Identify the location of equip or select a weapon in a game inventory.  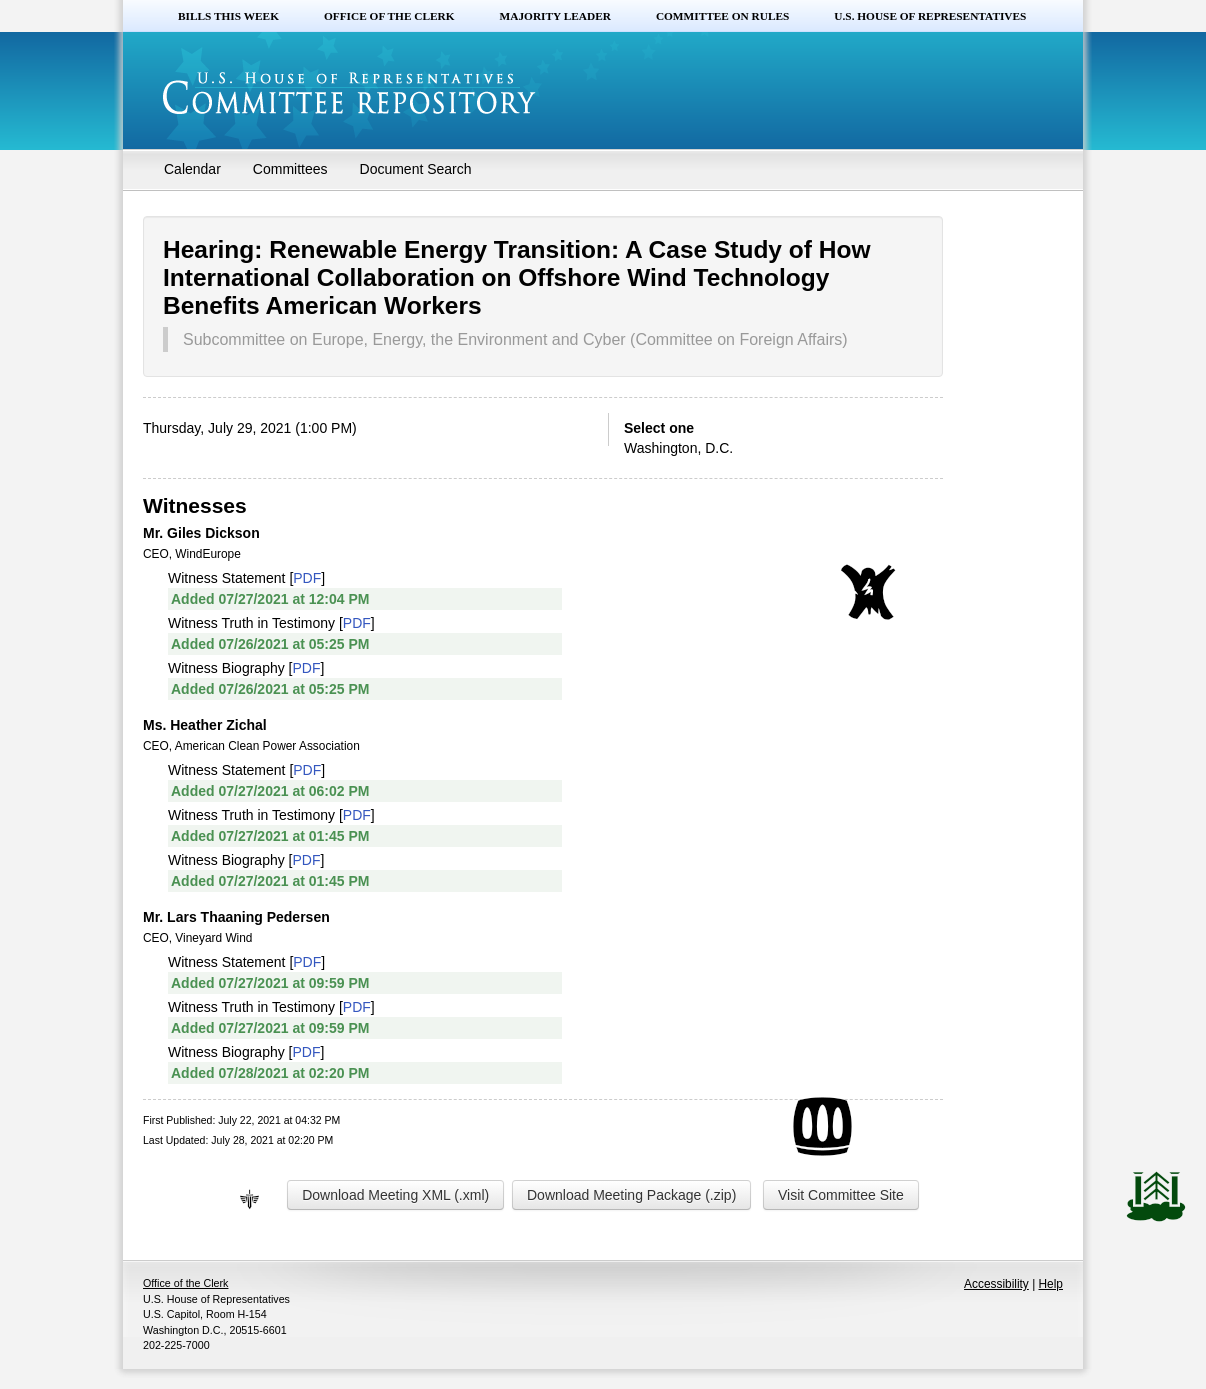
(249, 1199).